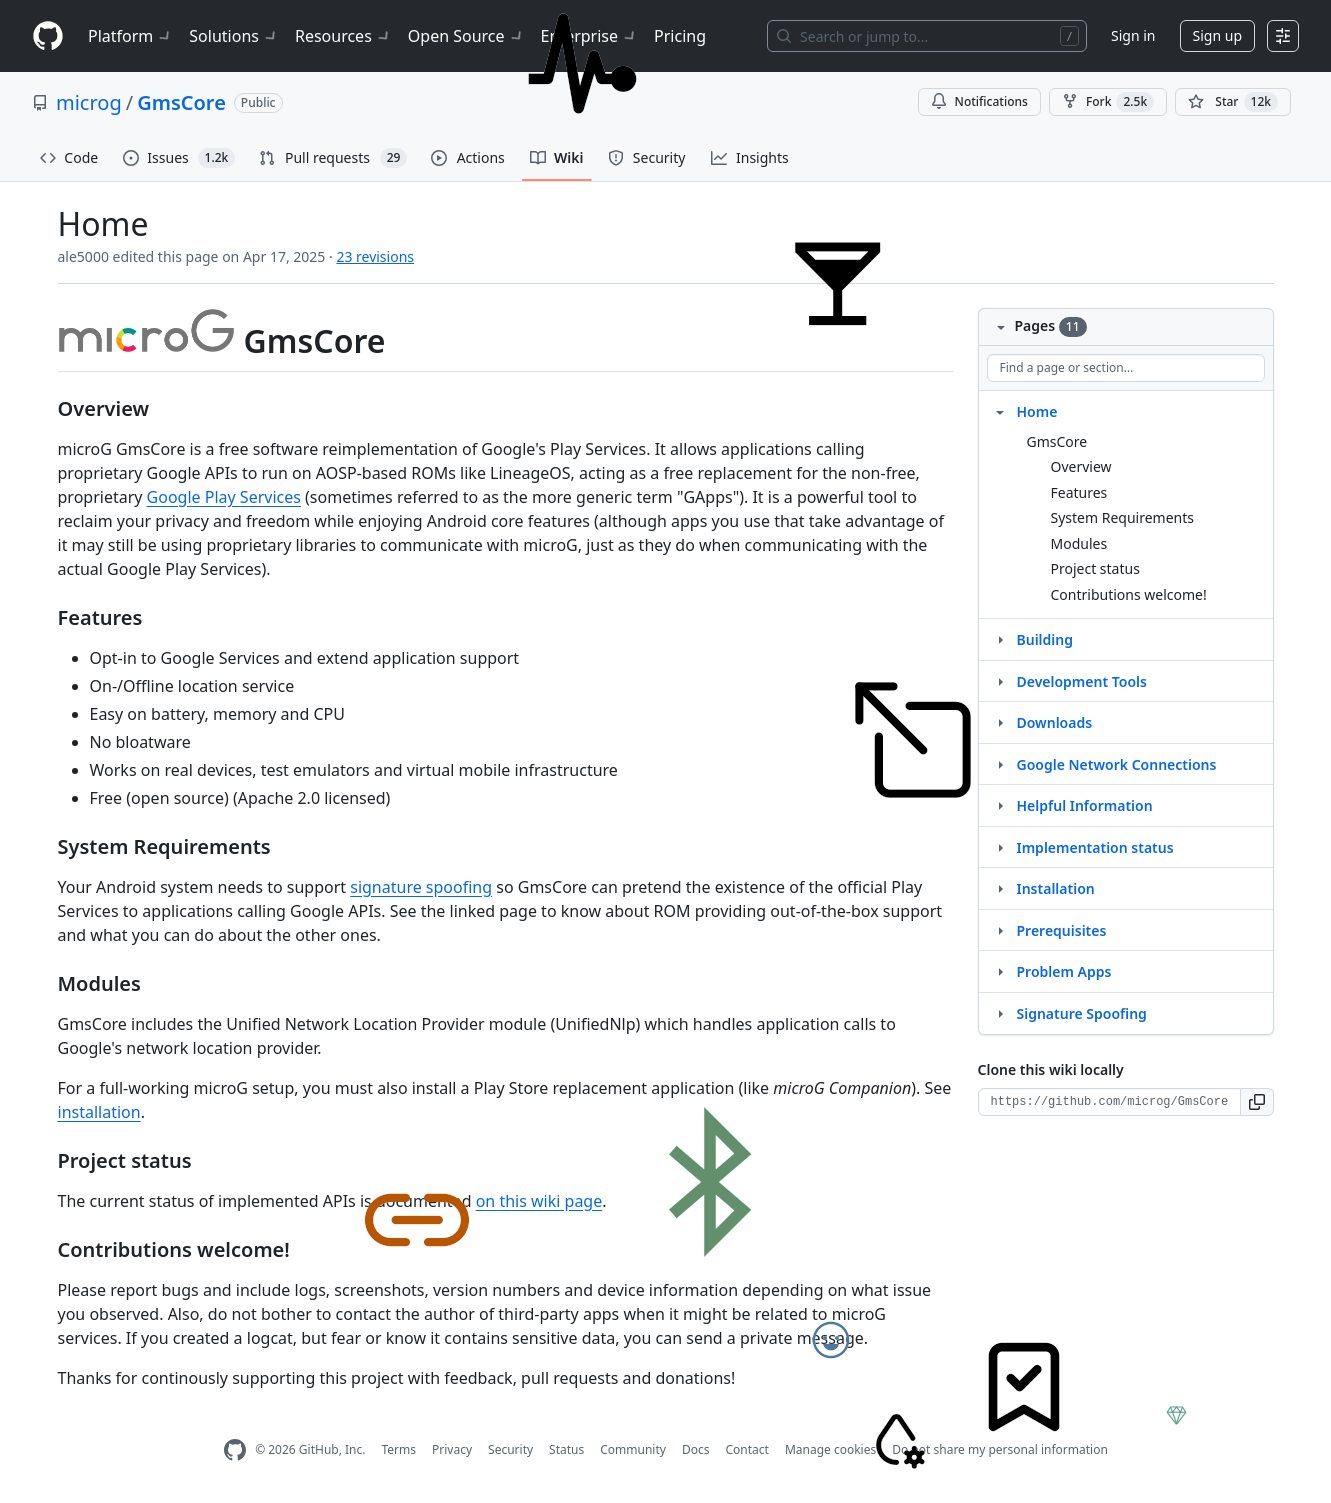  What do you see at coordinates (831, 1340) in the screenshot?
I see `rate your experience positively` at bounding box center [831, 1340].